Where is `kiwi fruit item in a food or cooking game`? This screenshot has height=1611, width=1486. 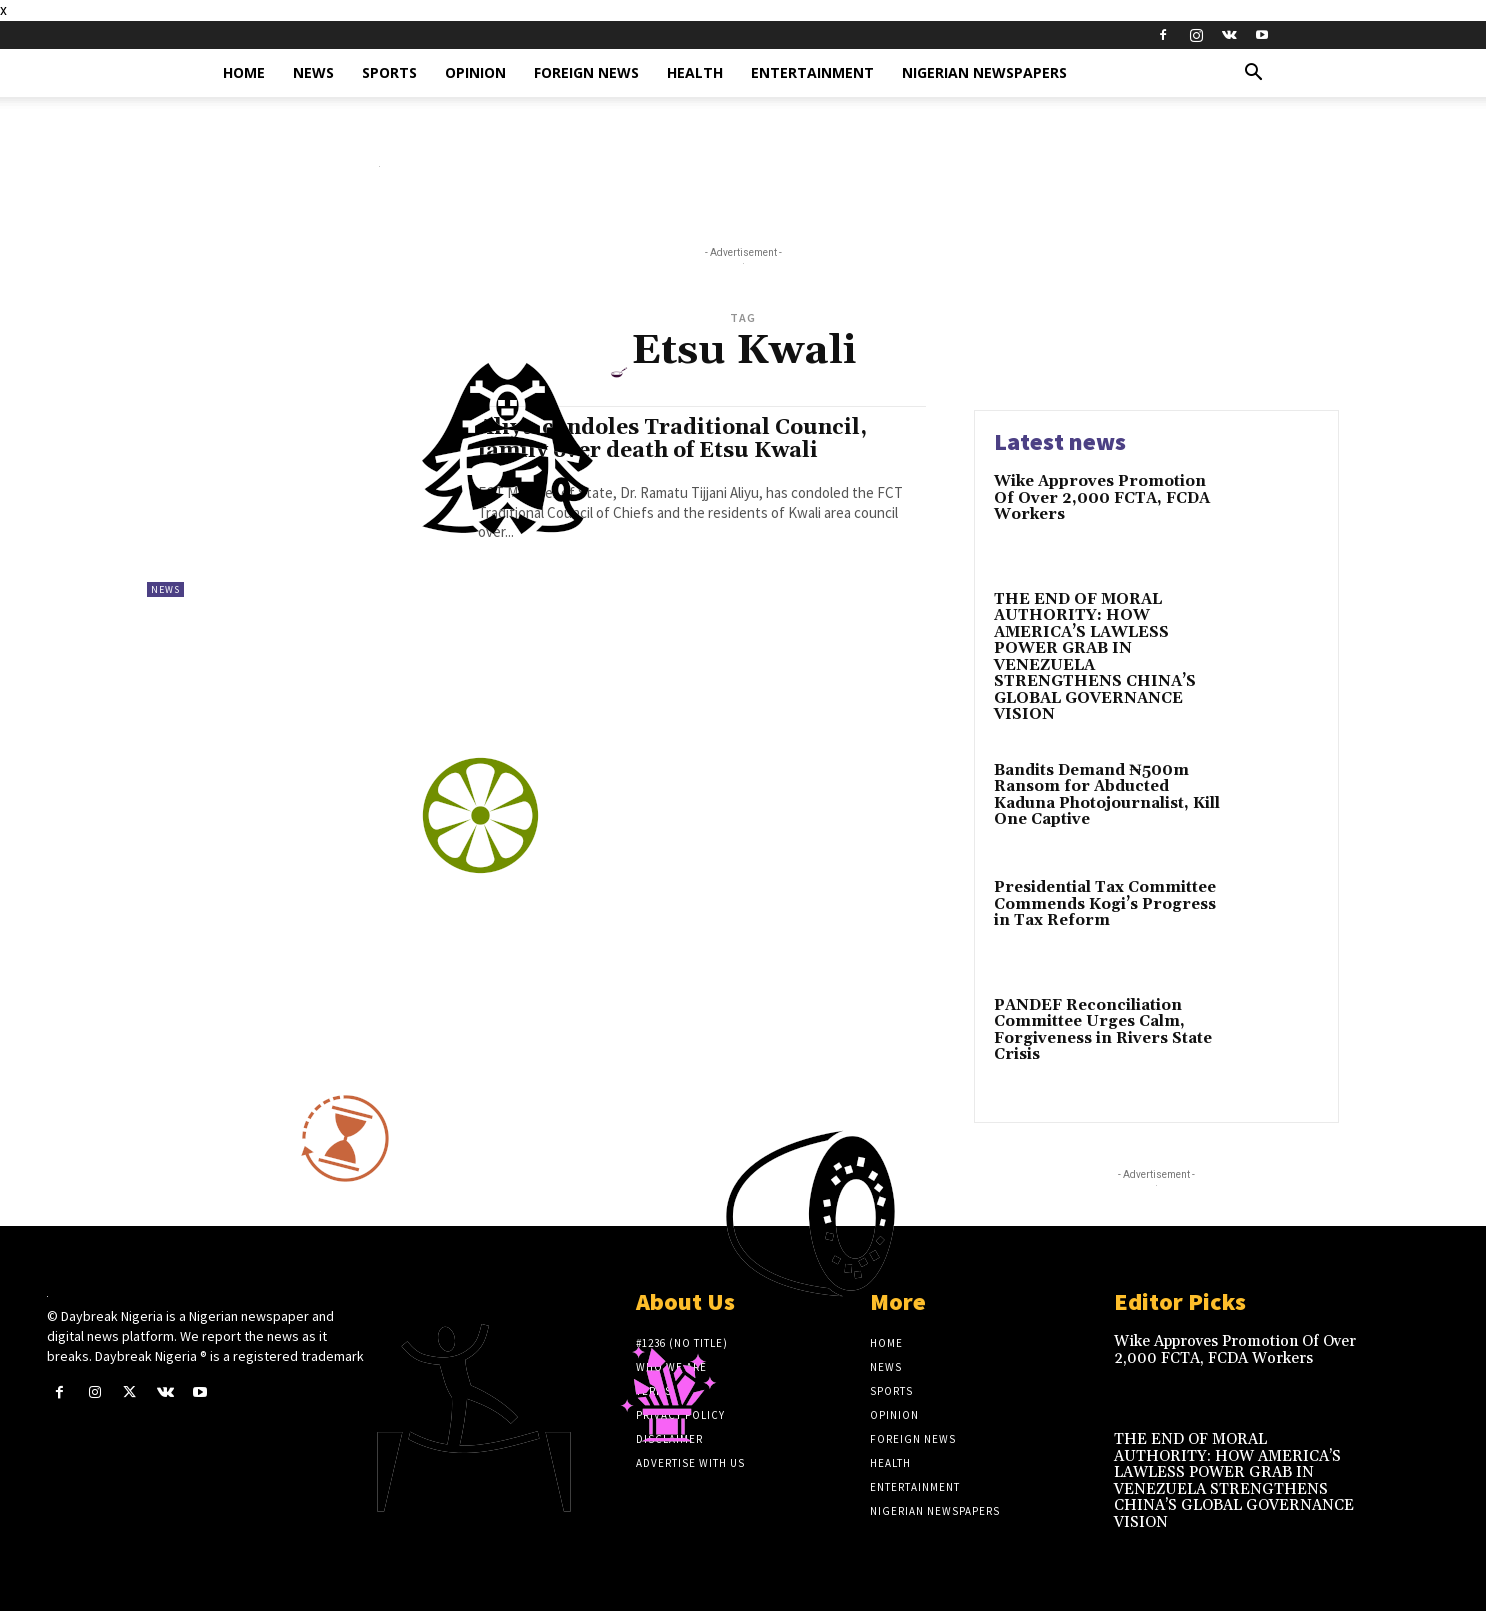 kiwi fruit item in a food or cooking game is located at coordinates (810, 1213).